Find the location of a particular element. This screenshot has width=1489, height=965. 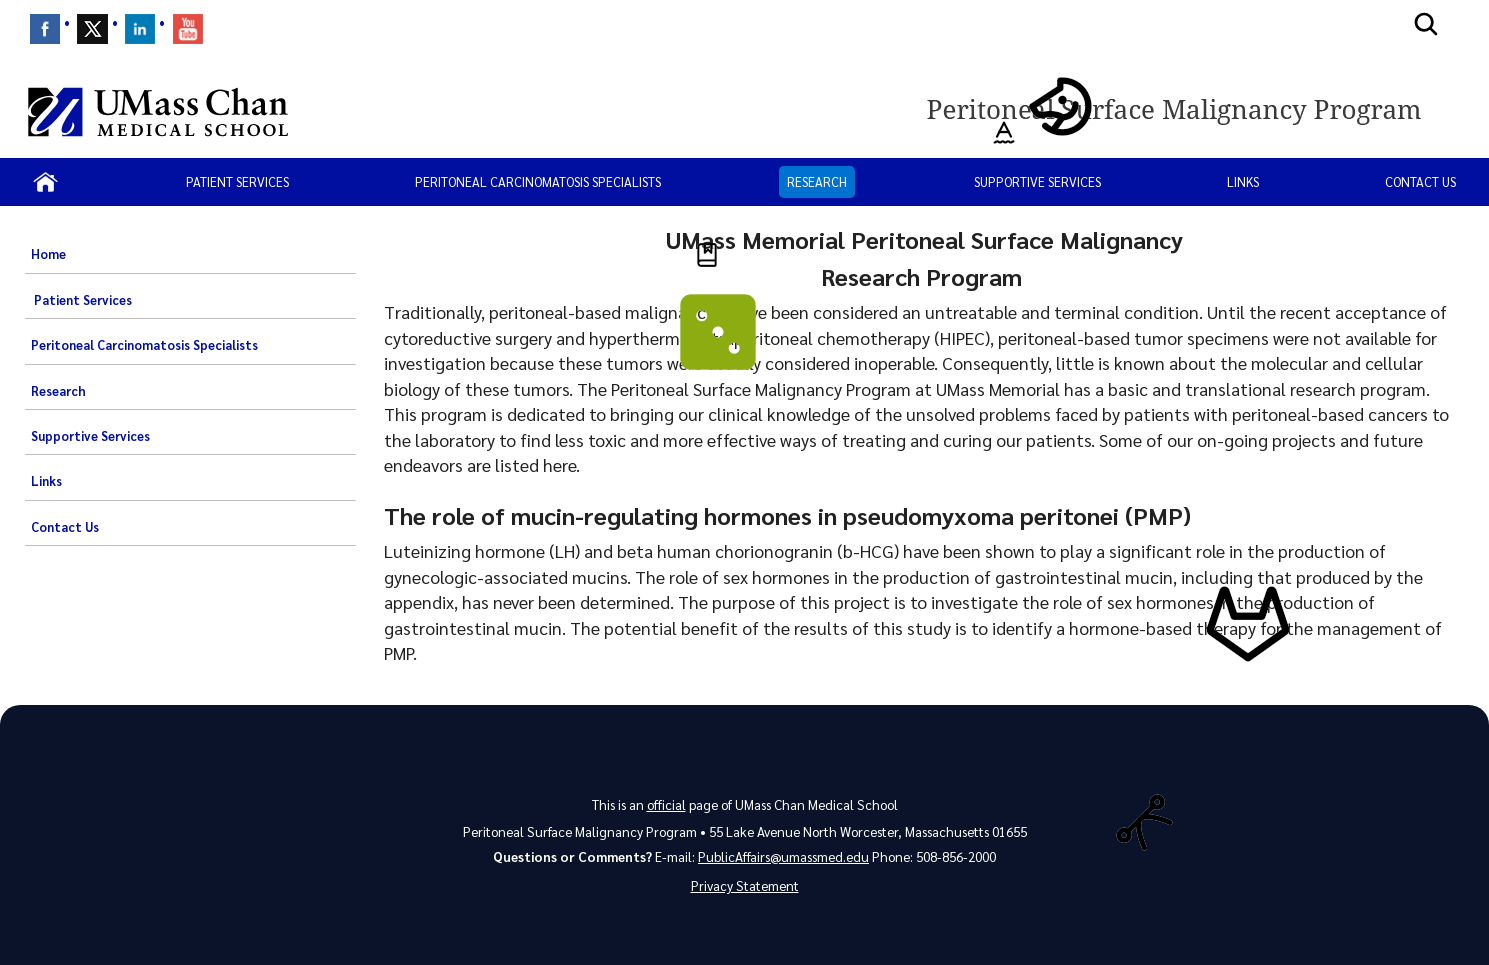

access tangent or derivative tools in a math application is located at coordinates (1144, 822).